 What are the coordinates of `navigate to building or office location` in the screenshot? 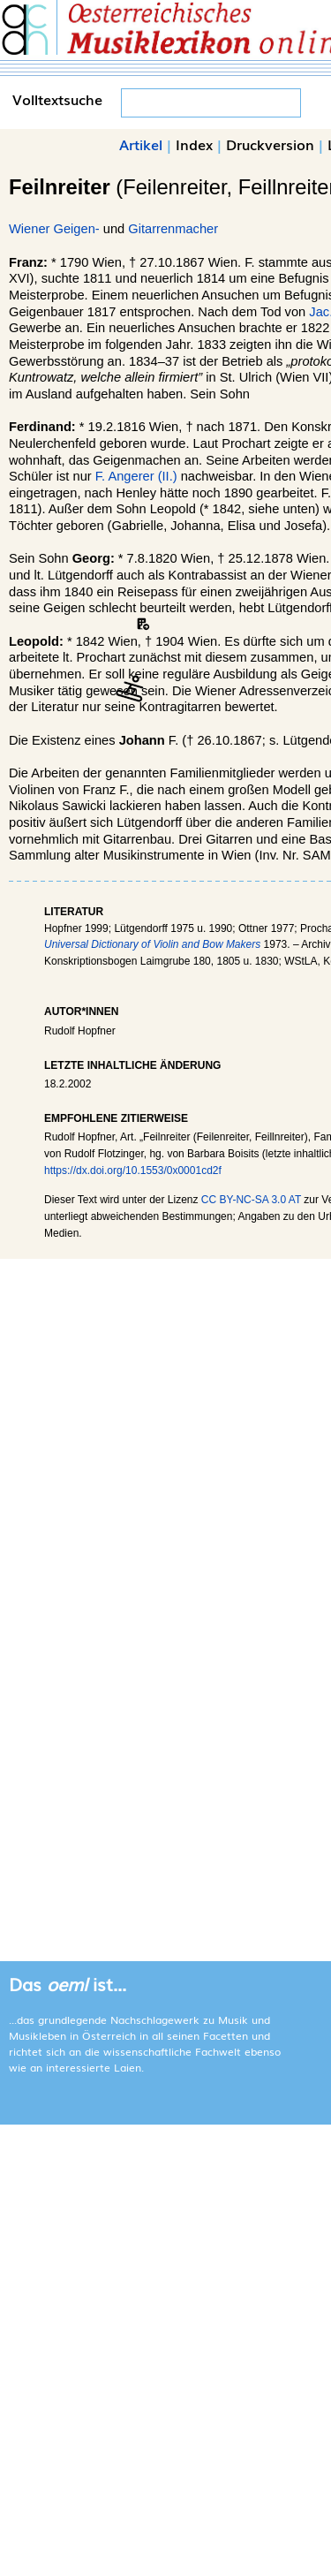 It's located at (143, 624).